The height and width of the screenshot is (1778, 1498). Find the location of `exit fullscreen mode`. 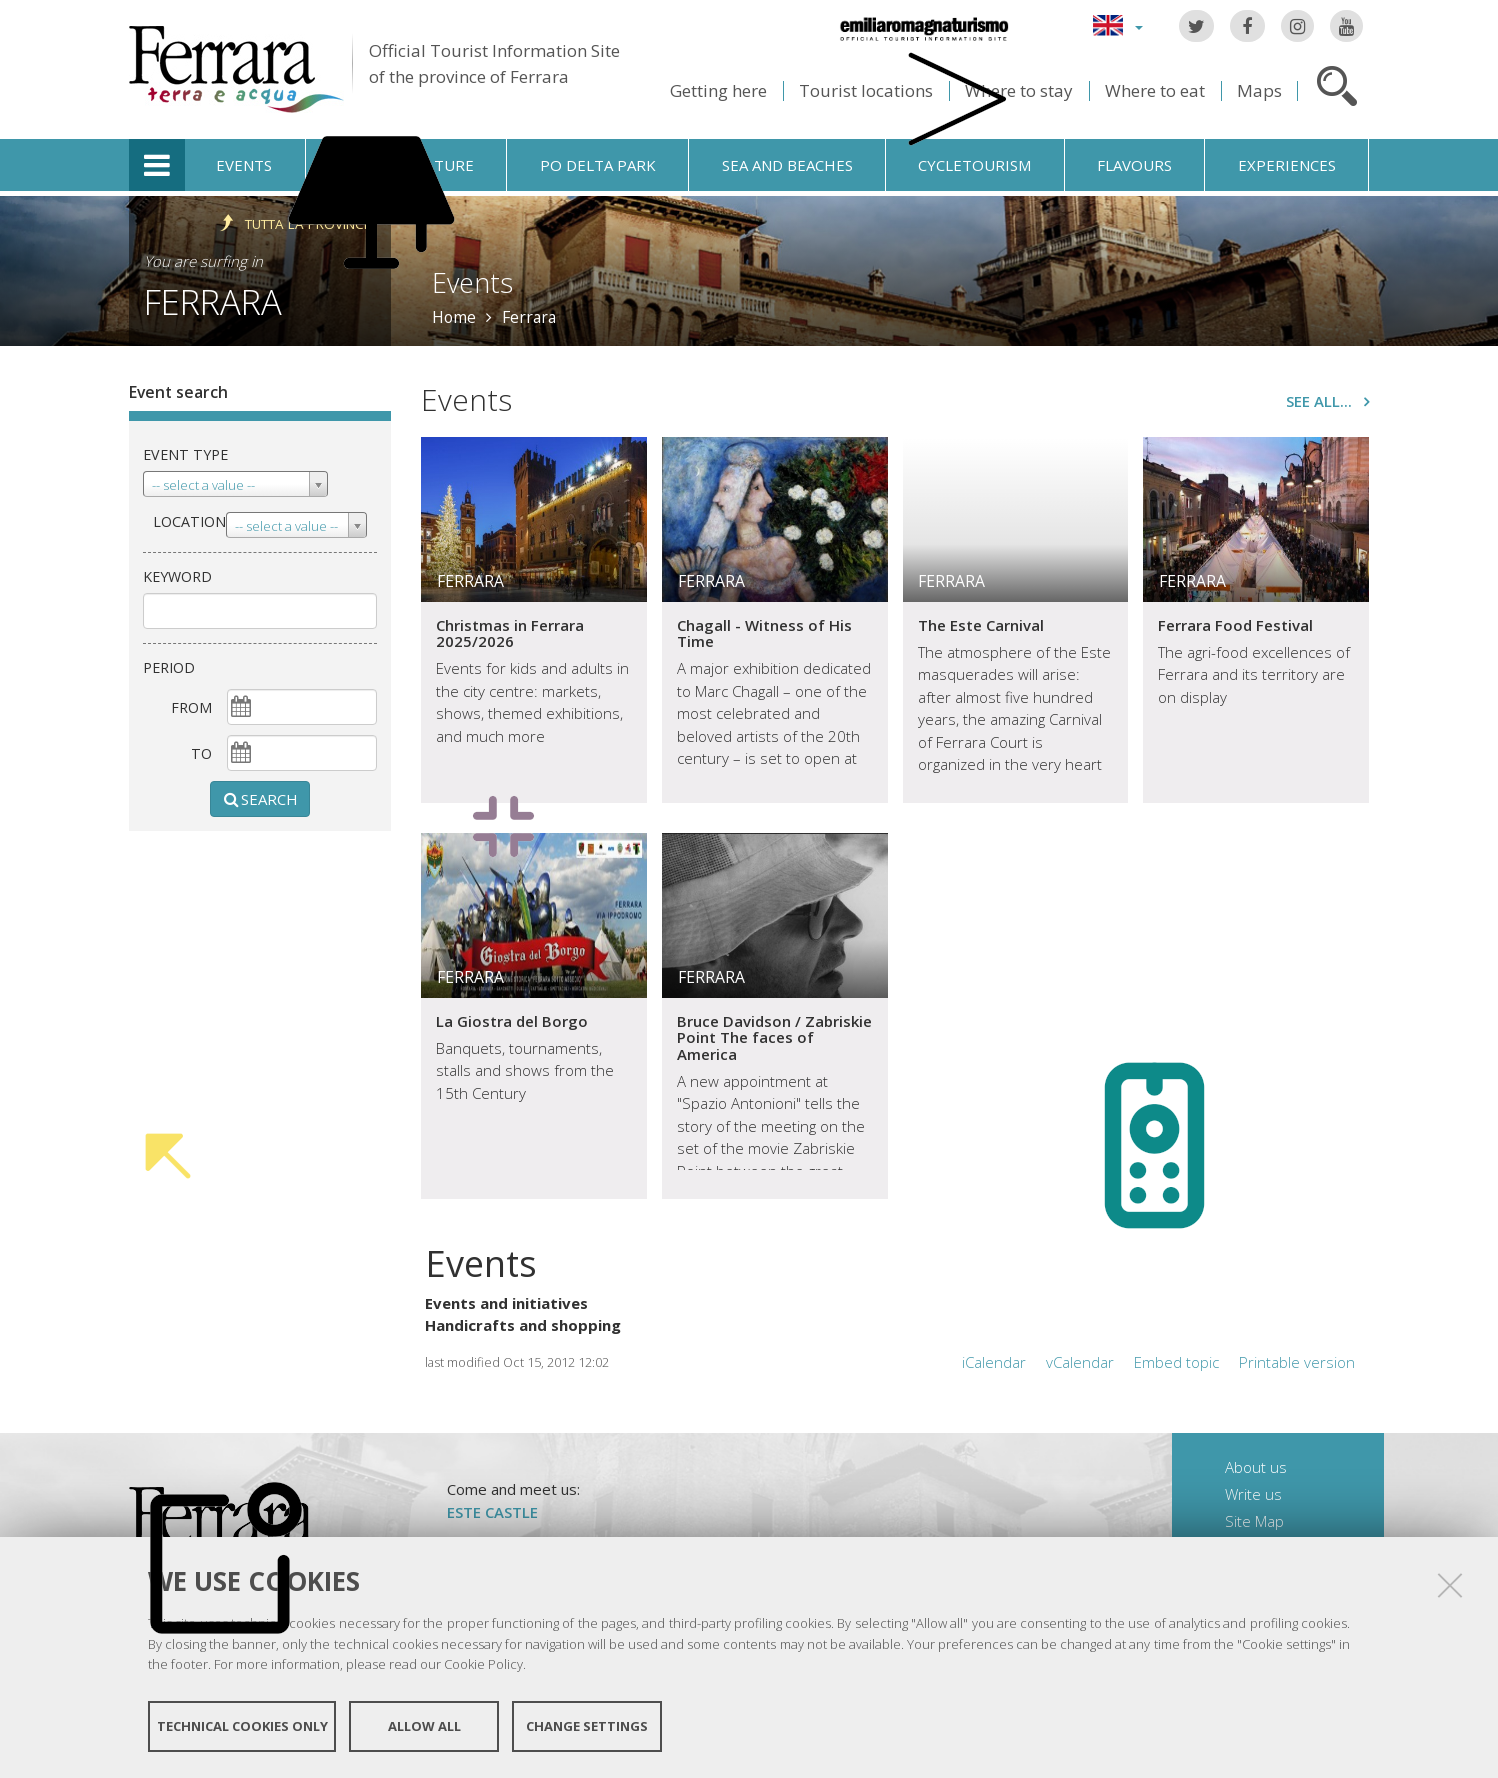

exit fullscreen mode is located at coordinates (503, 826).